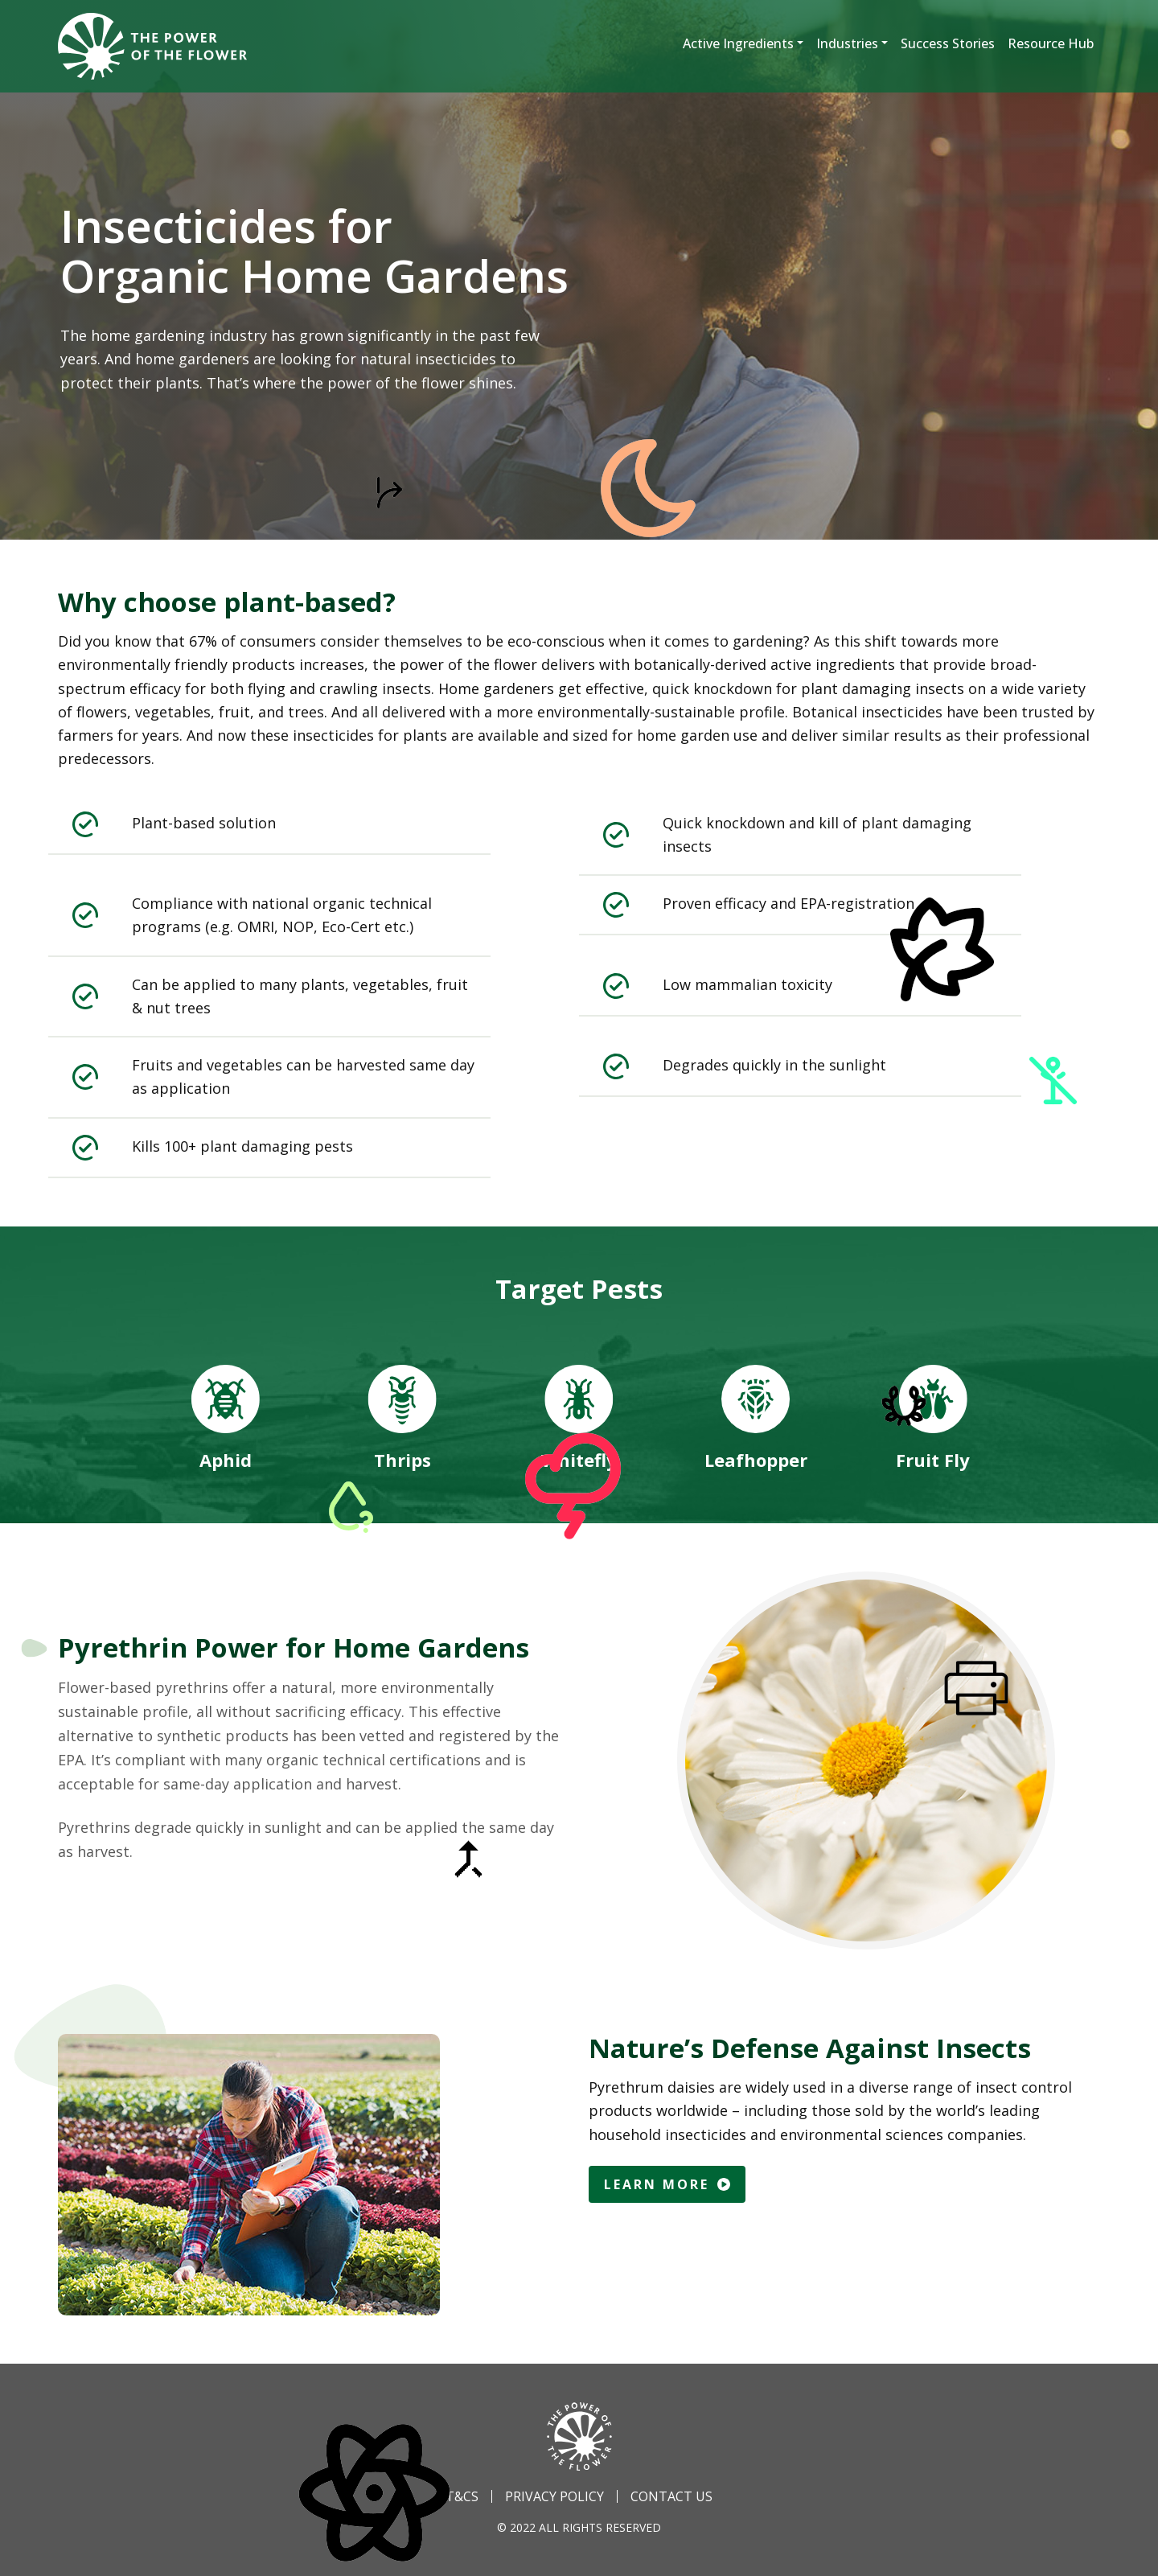  Describe the element at coordinates (348, 1506) in the screenshot. I see `check water quality or status` at that location.